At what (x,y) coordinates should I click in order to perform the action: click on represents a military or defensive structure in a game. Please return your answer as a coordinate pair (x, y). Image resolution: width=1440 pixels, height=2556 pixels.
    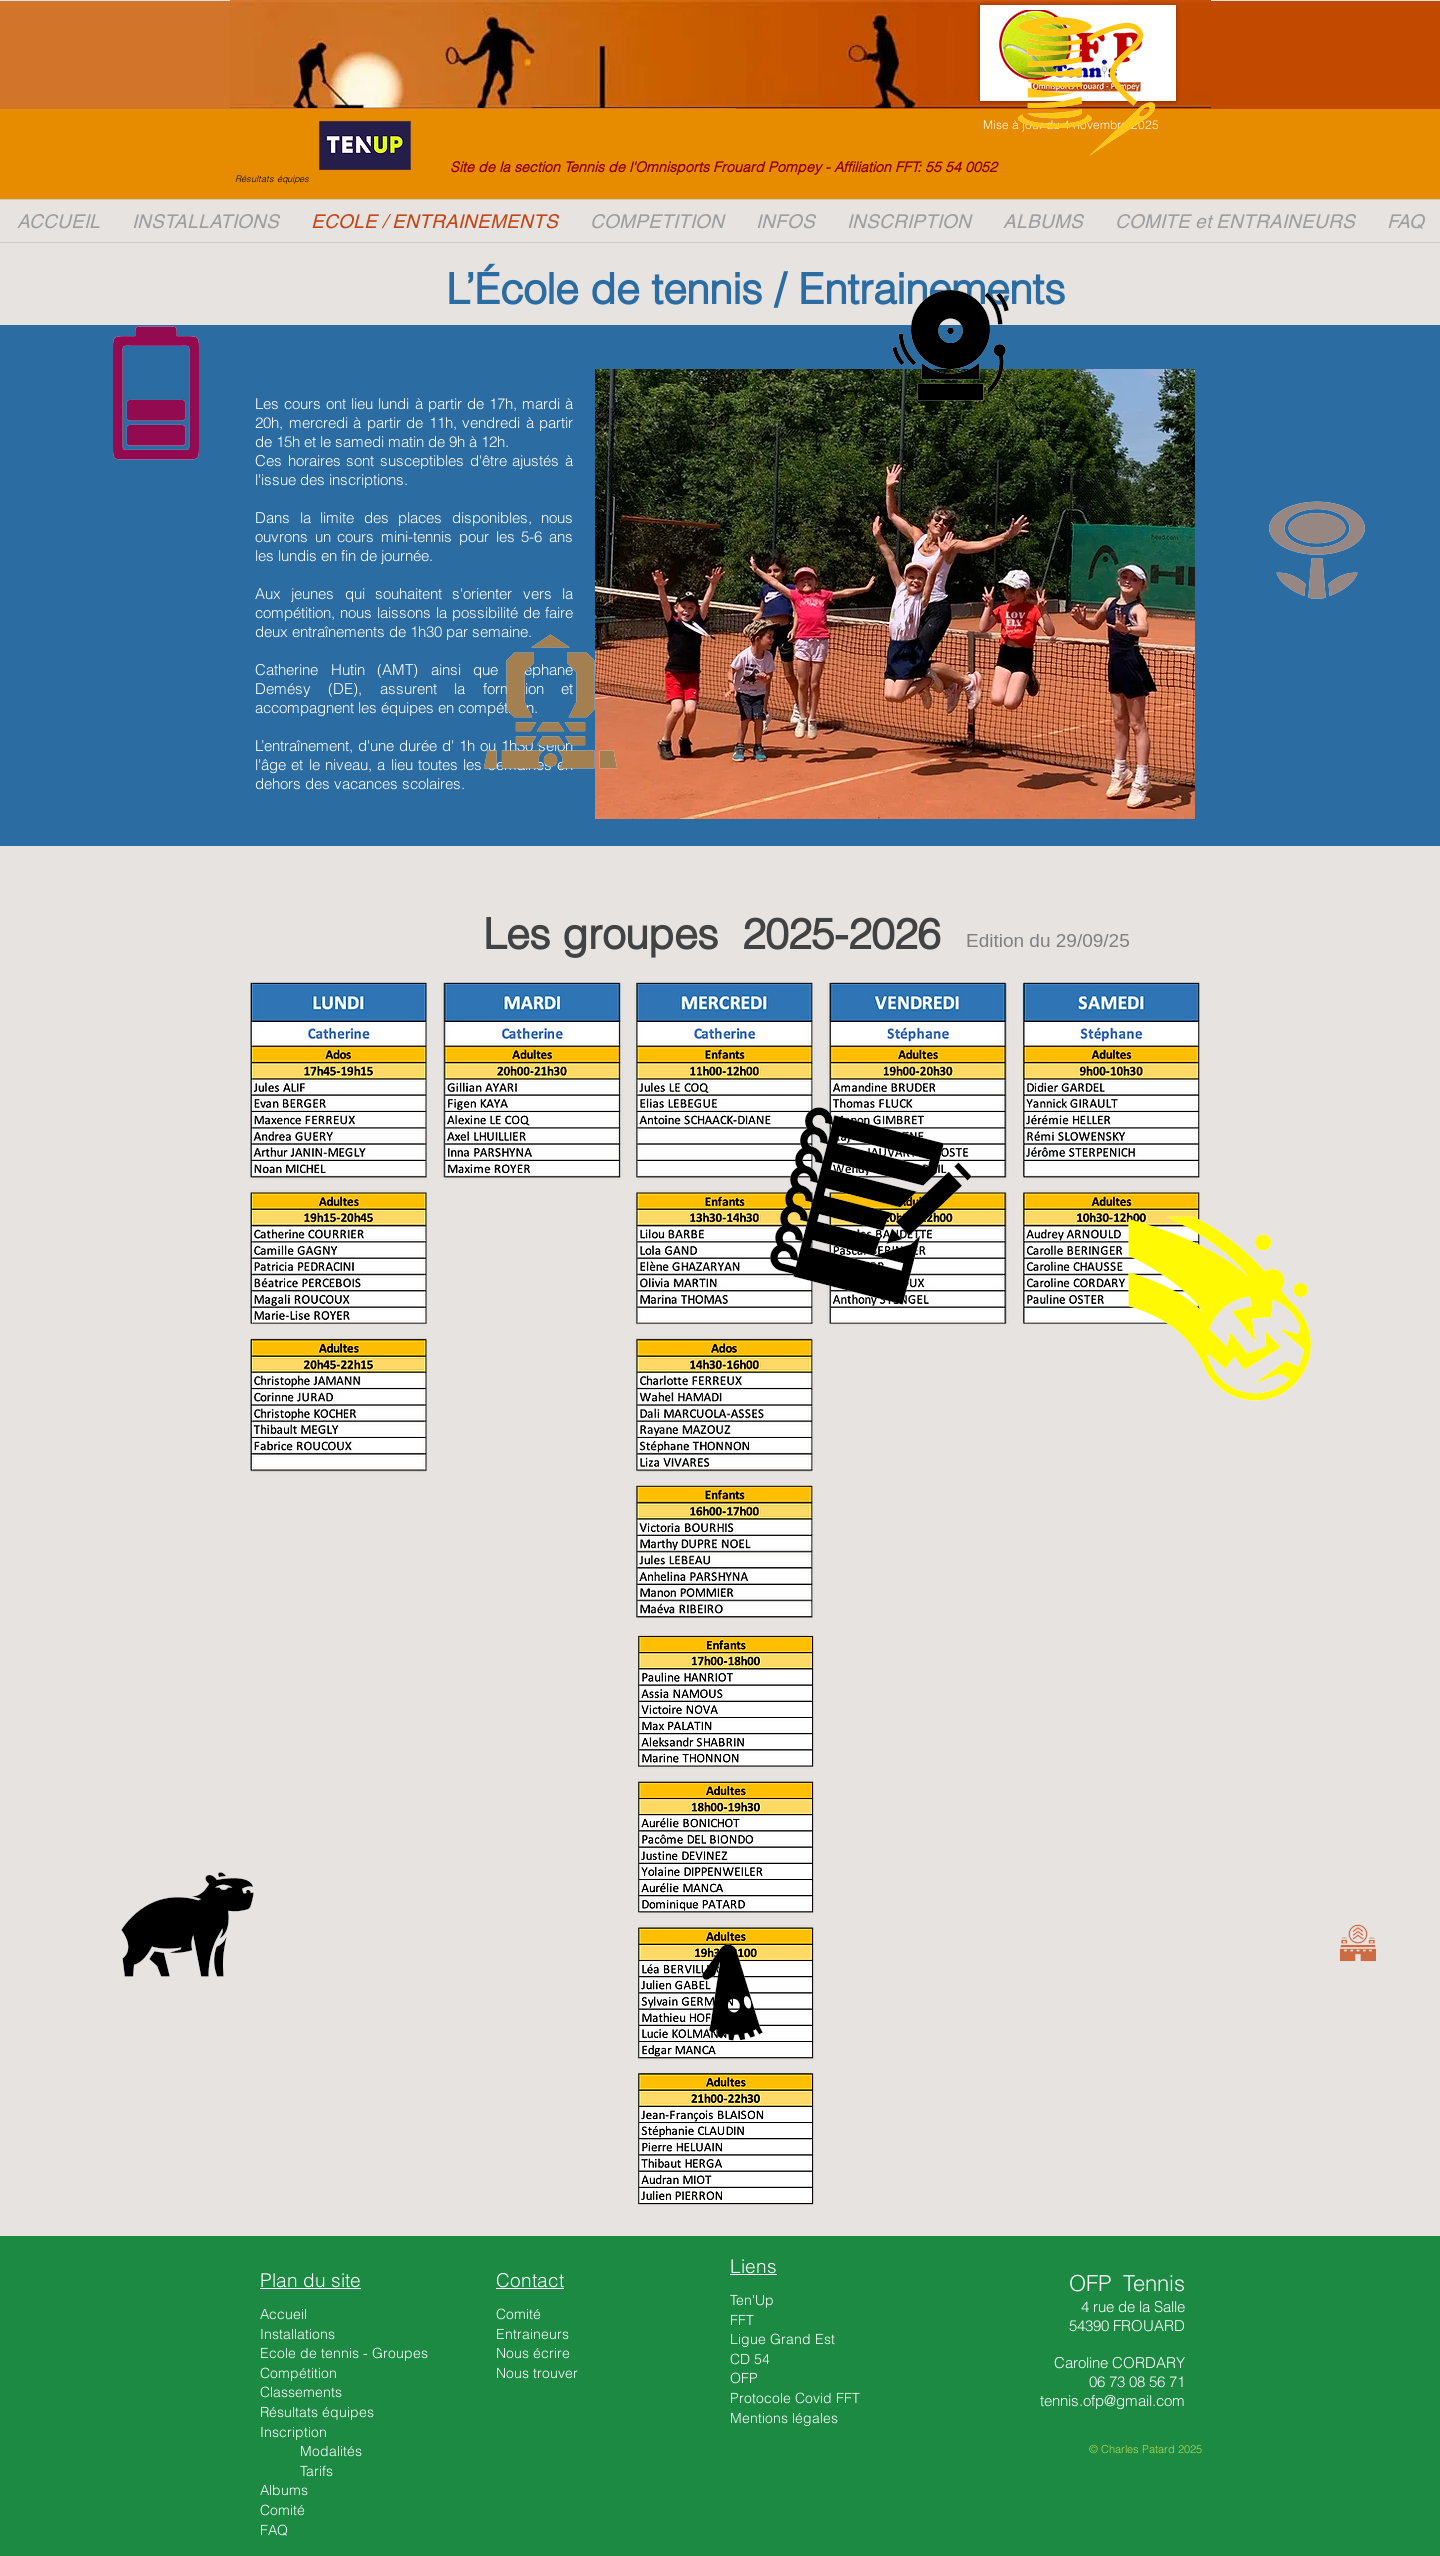
    Looking at the image, I should click on (1358, 1943).